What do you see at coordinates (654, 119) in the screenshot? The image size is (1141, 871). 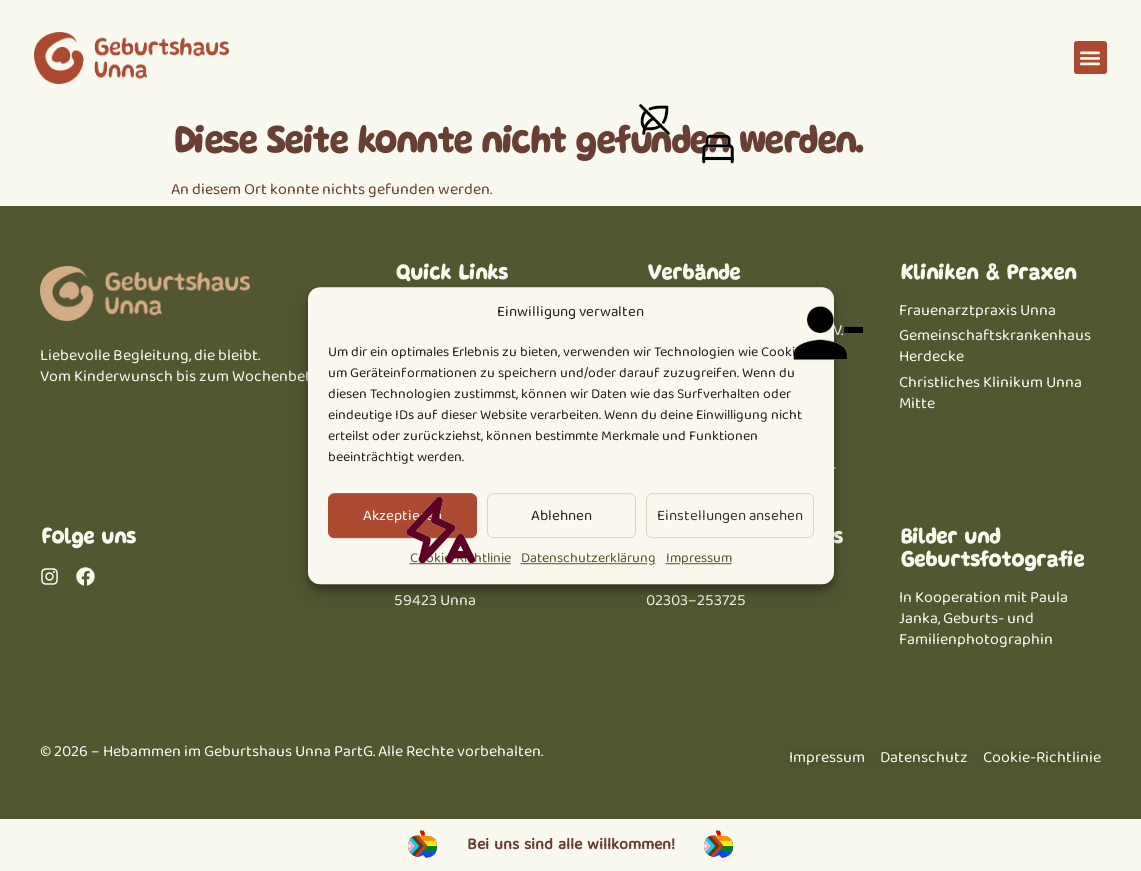 I see `disable eco mode or power saving` at bounding box center [654, 119].